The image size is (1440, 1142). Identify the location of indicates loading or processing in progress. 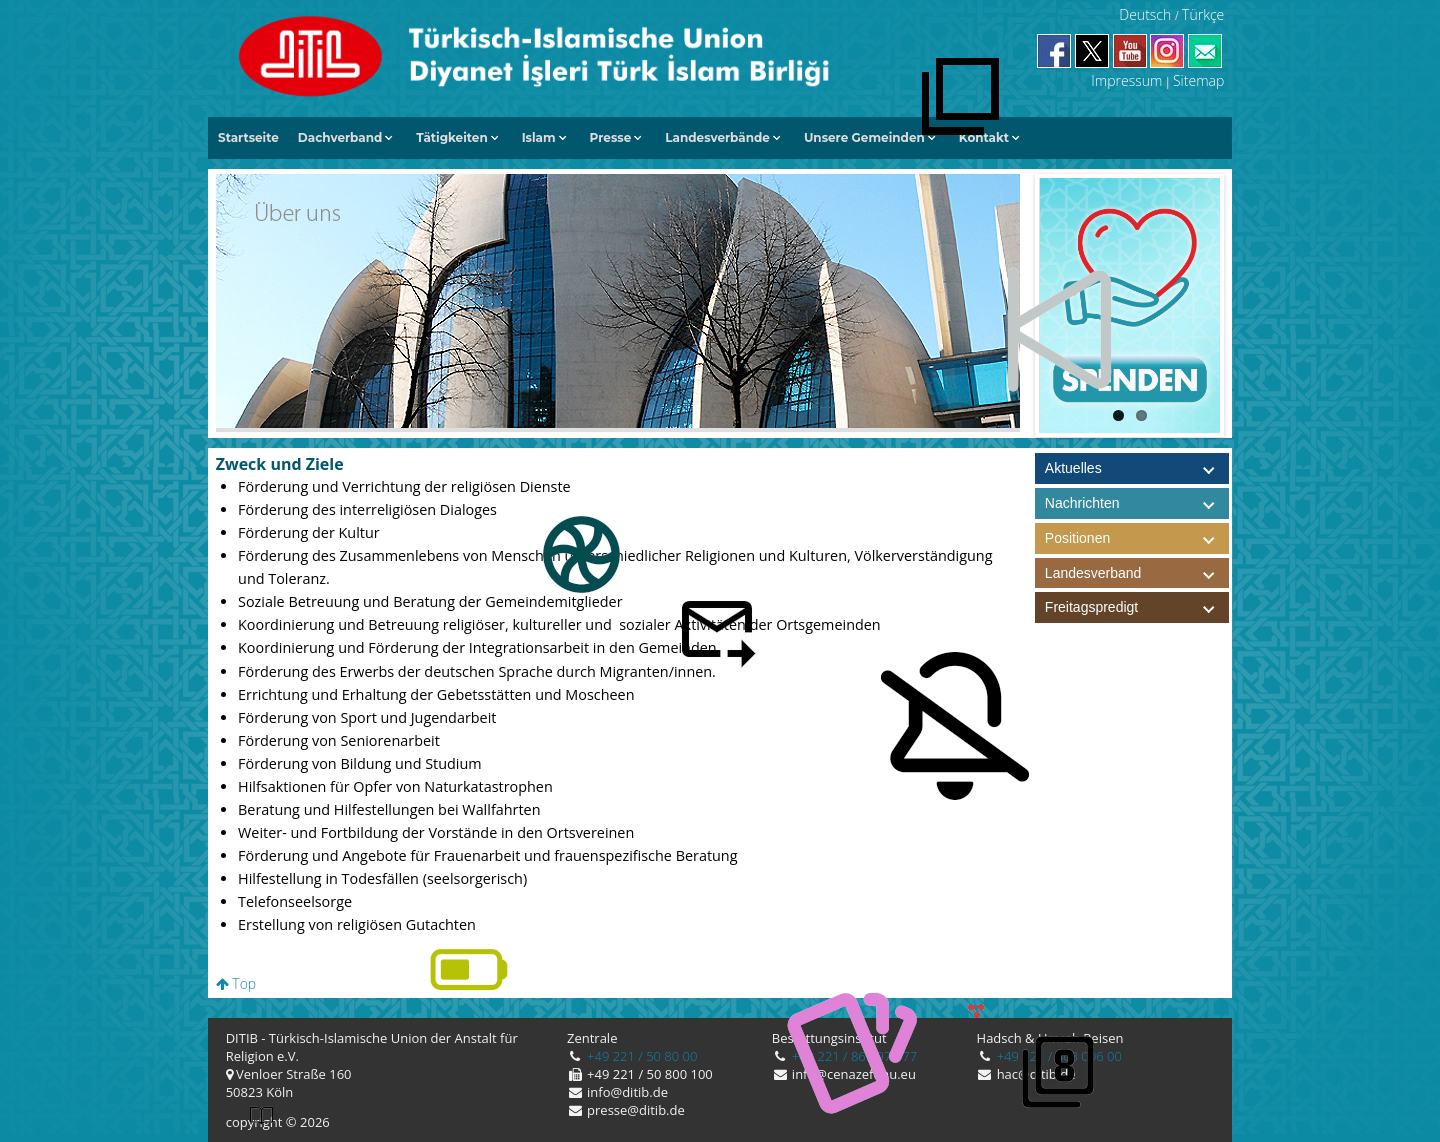
(581, 554).